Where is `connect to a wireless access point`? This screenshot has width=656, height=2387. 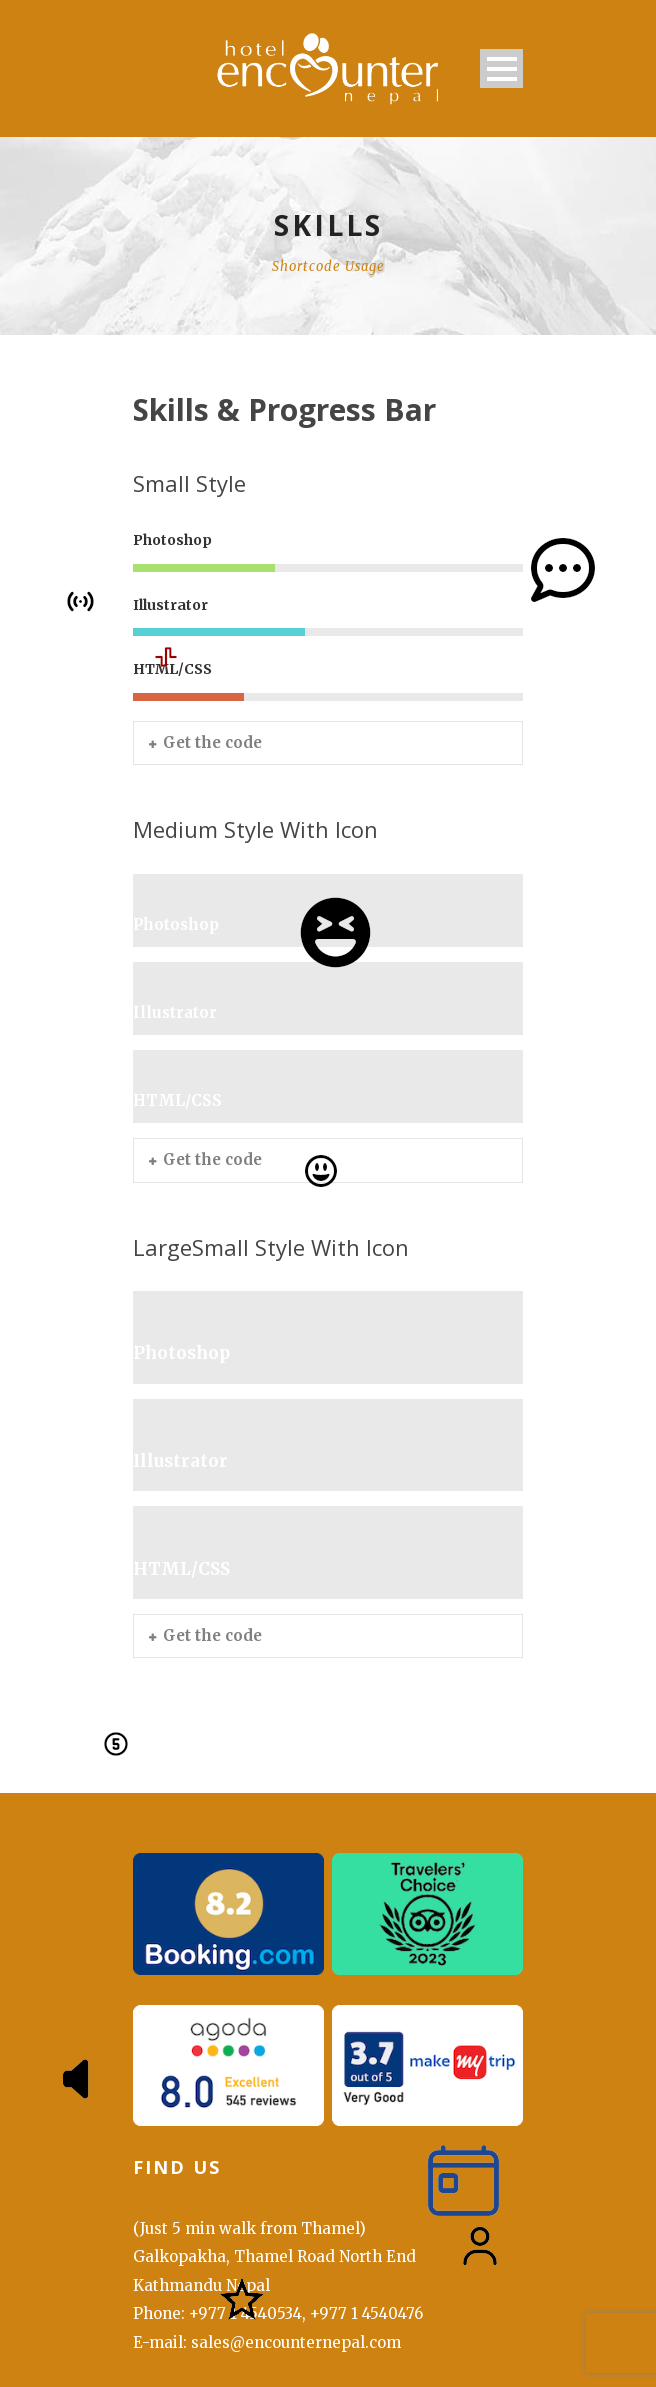 connect to a wireless access point is located at coordinates (80, 601).